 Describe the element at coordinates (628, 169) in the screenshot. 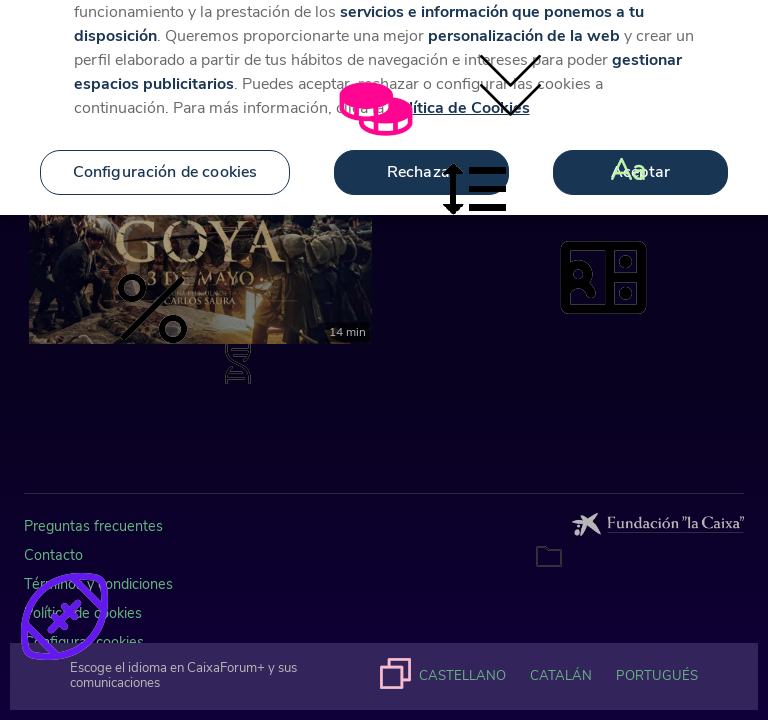

I see `adjust font or text size settings` at that location.